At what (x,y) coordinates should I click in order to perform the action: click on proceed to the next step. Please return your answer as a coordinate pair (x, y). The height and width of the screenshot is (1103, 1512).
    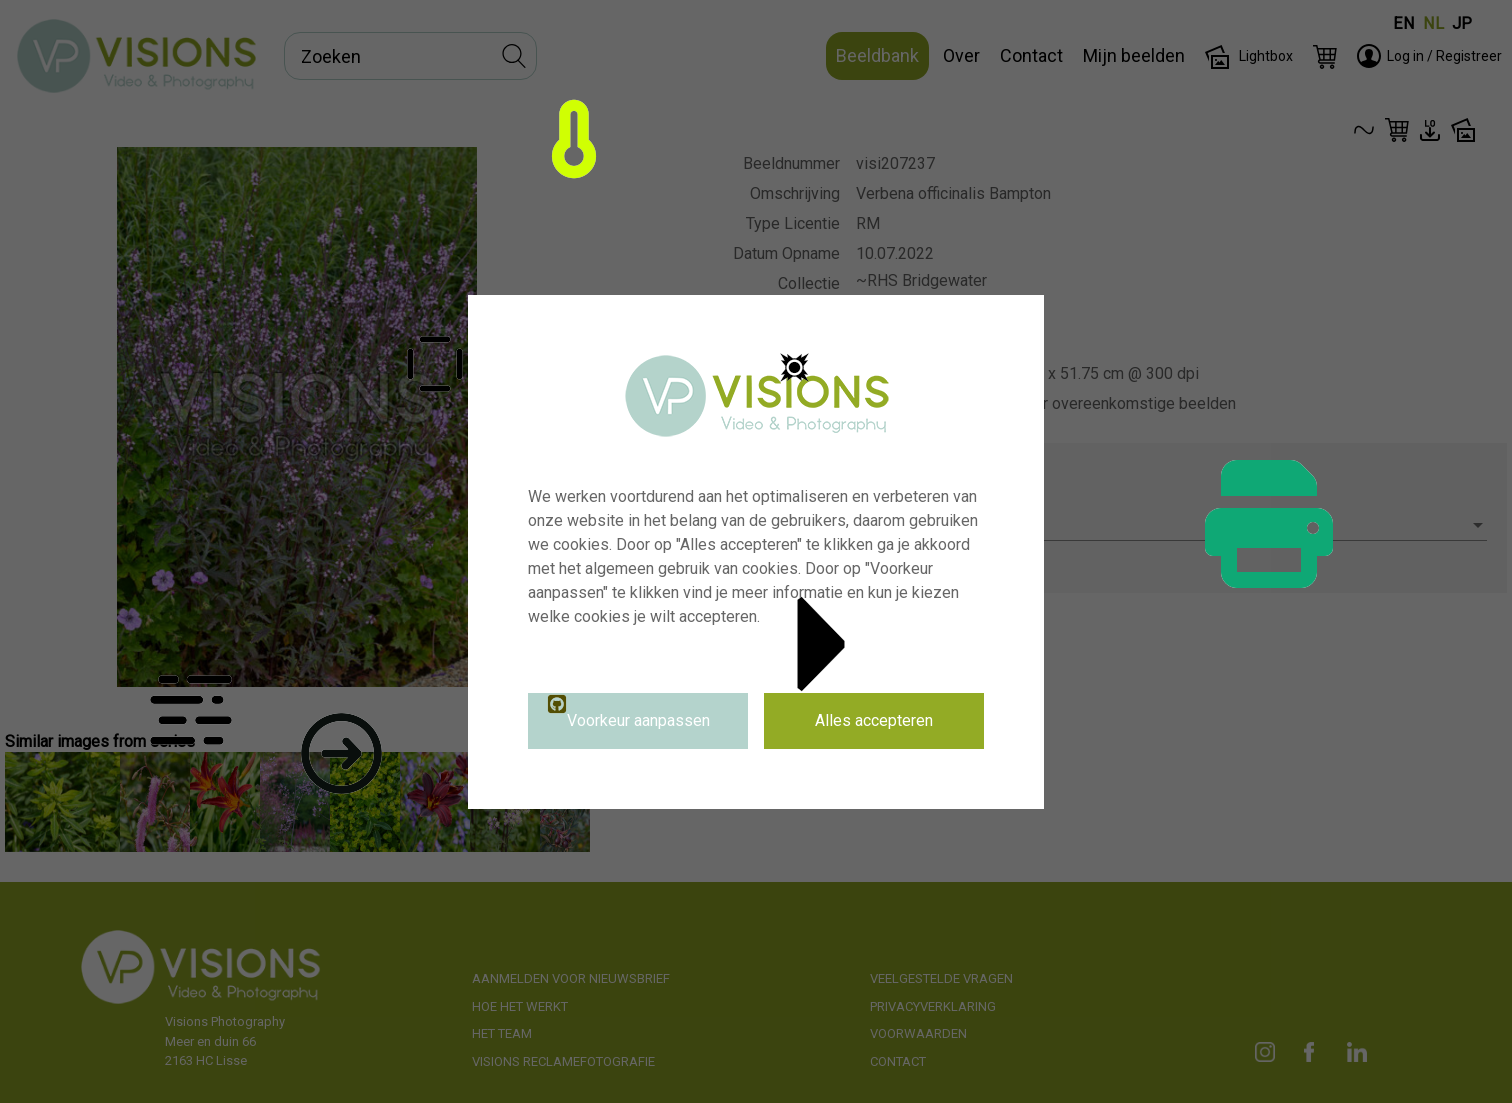
    Looking at the image, I should click on (341, 753).